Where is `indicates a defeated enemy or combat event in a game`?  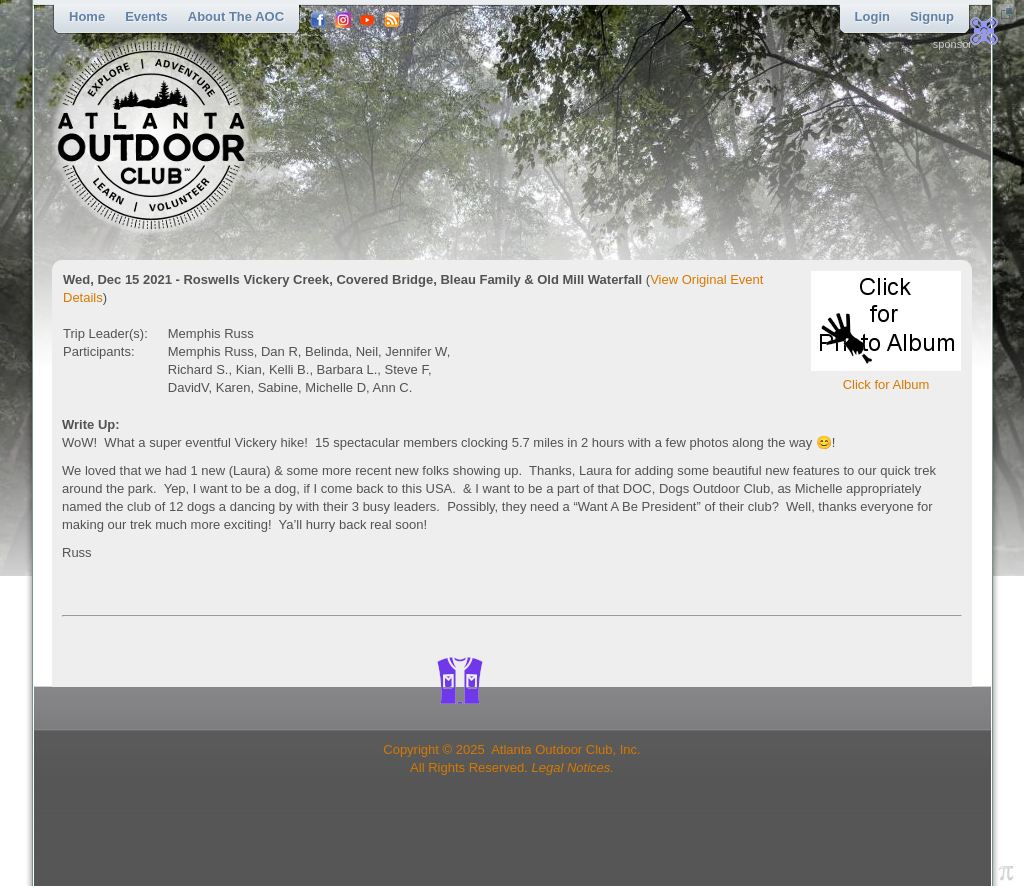 indicates a defeated enemy or combat event in a game is located at coordinates (846, 338).